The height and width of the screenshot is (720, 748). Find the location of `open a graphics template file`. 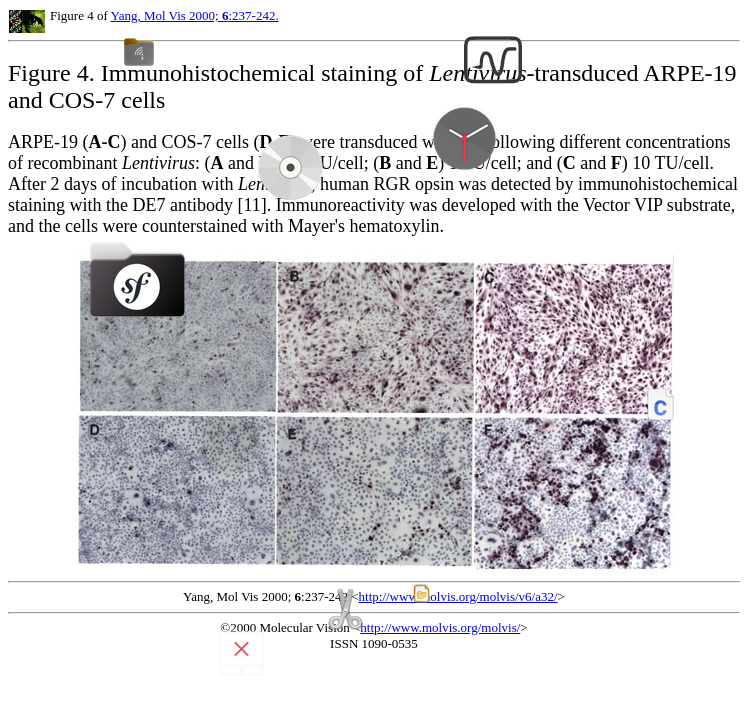

open a graphics template file is located at coordinates (421, 593).